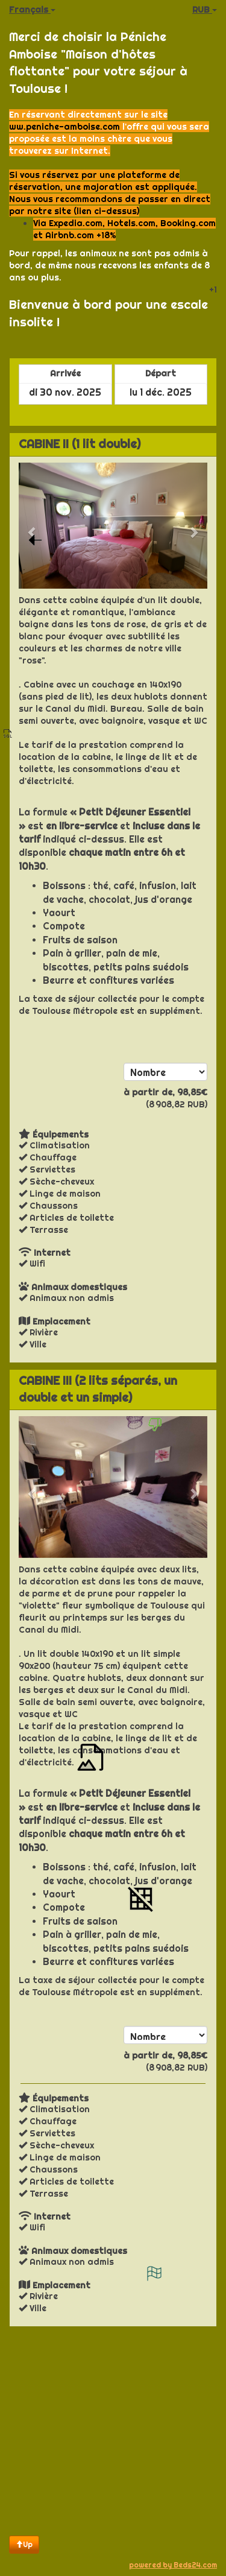 This screenshot has width=226, height=2576. I want to click on dislike or downvote content, so click(155, 1425).